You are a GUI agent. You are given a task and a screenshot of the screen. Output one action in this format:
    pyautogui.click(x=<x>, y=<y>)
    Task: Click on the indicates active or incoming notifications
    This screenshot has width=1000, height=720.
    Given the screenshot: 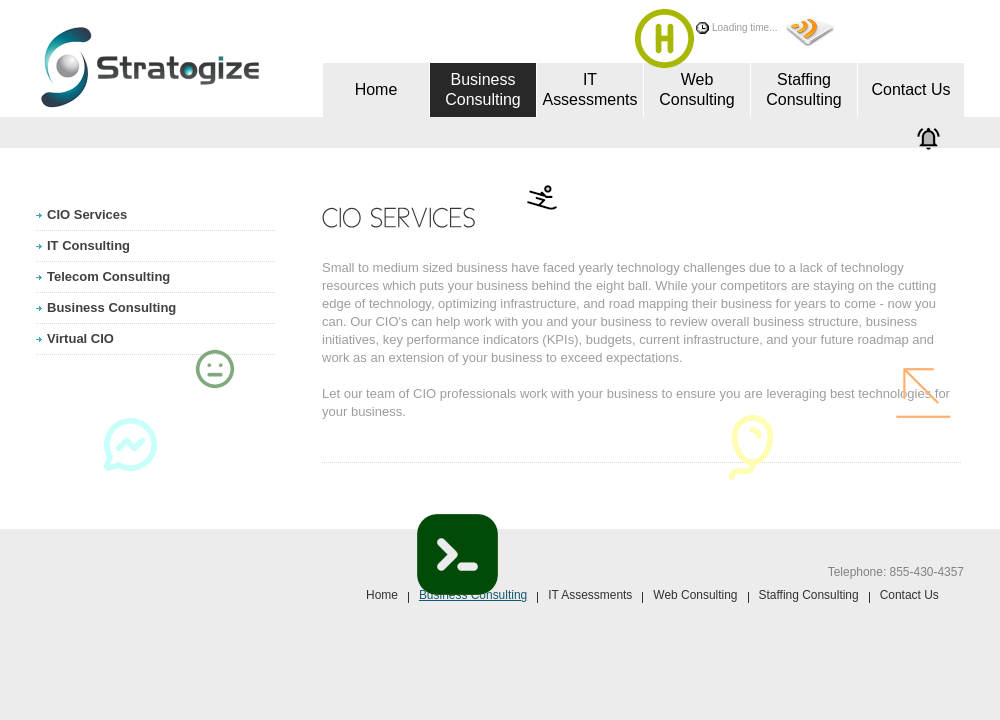 What is the action you would take?
    pyautogui.click(x=928, y=138)
    